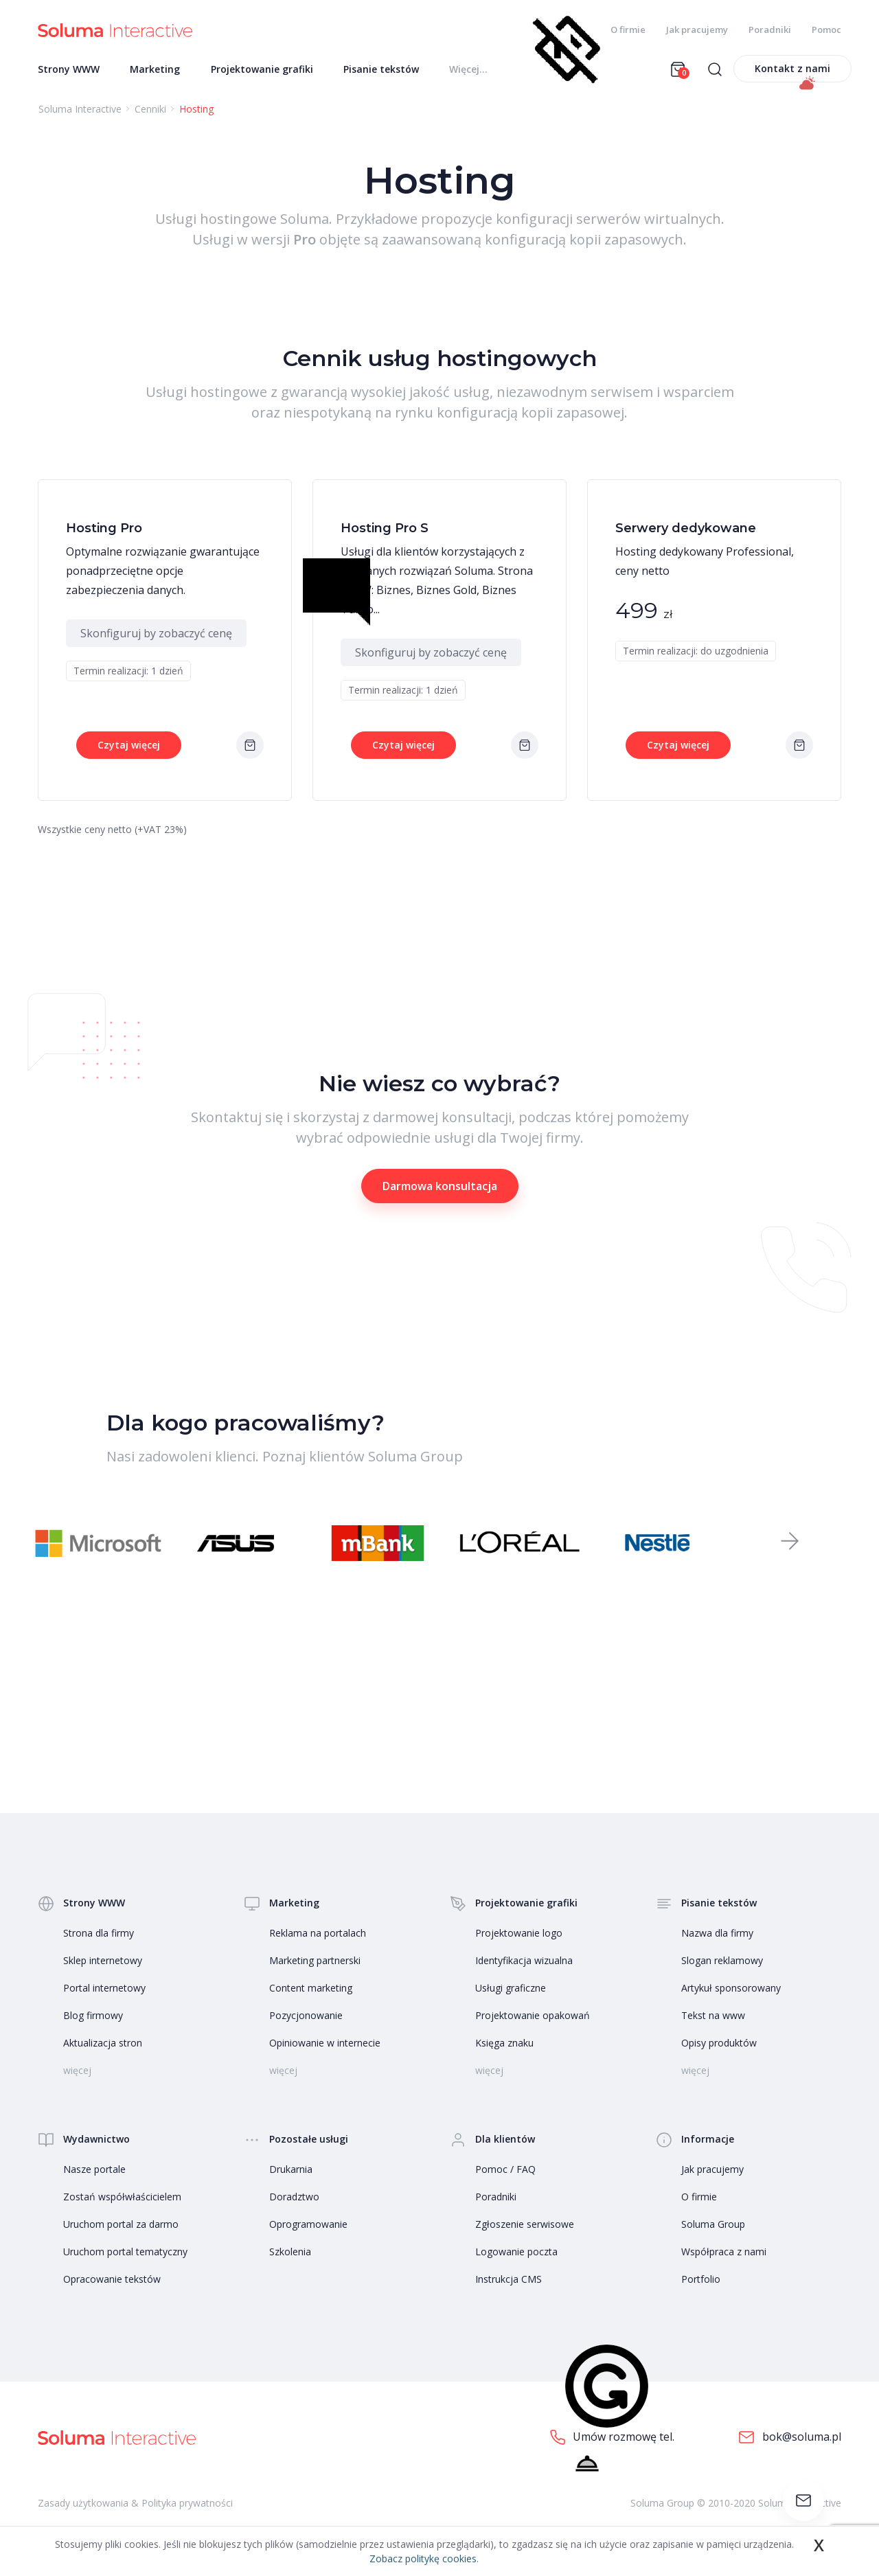 The width and height of the screenshot is (879, 2576). I want to click on open Grammarly writing assistant, so click(606, 2386).